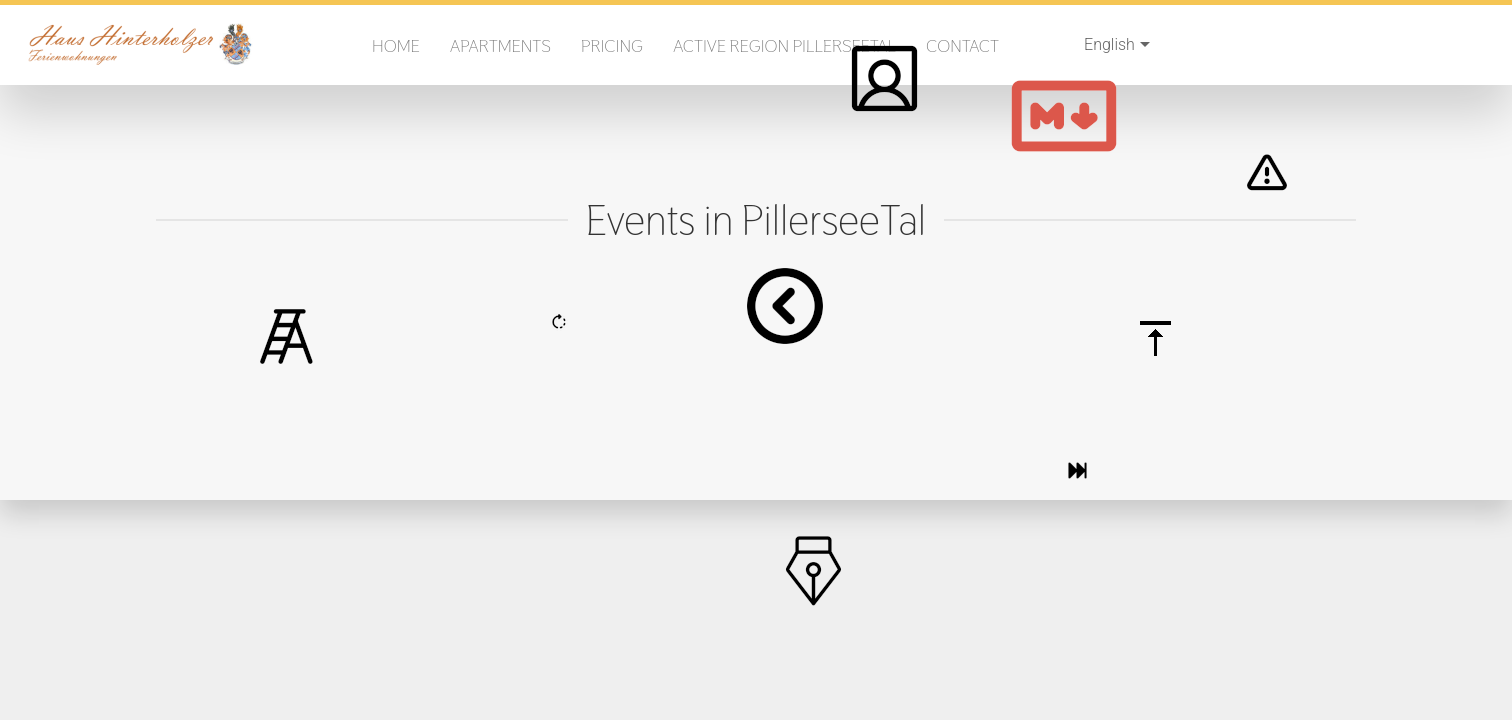  What do you see at coordinates (1064, 116) in the screenshot?
I see `format text using markdown` at bounding box center [1064, 116].